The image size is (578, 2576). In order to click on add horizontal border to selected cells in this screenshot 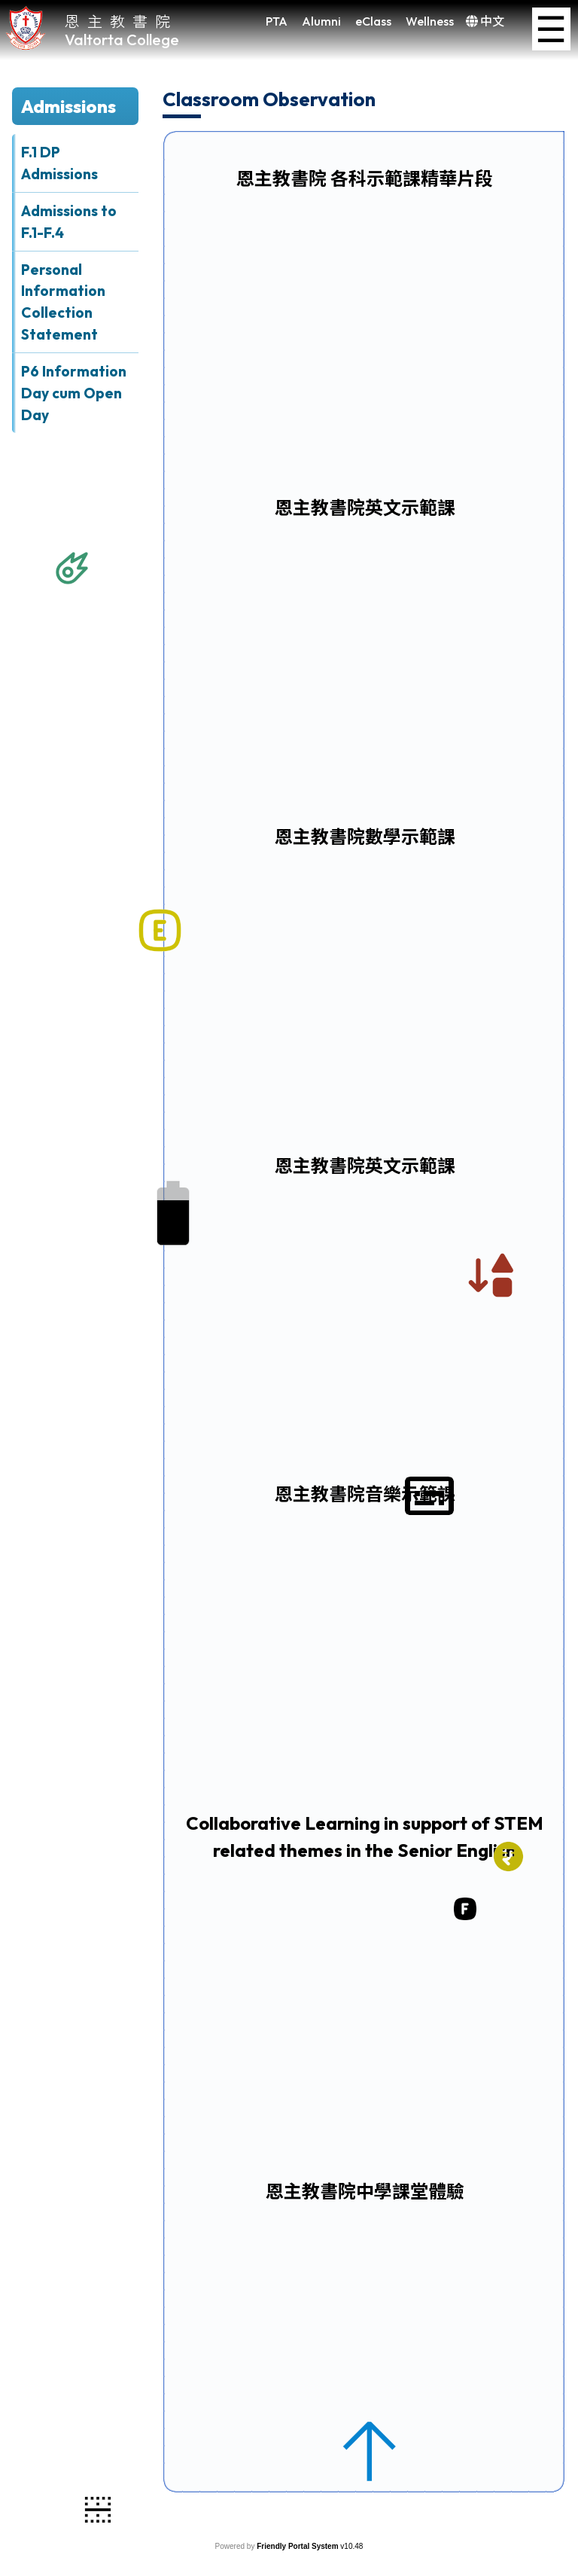, I will do `click(98, 2510)`.